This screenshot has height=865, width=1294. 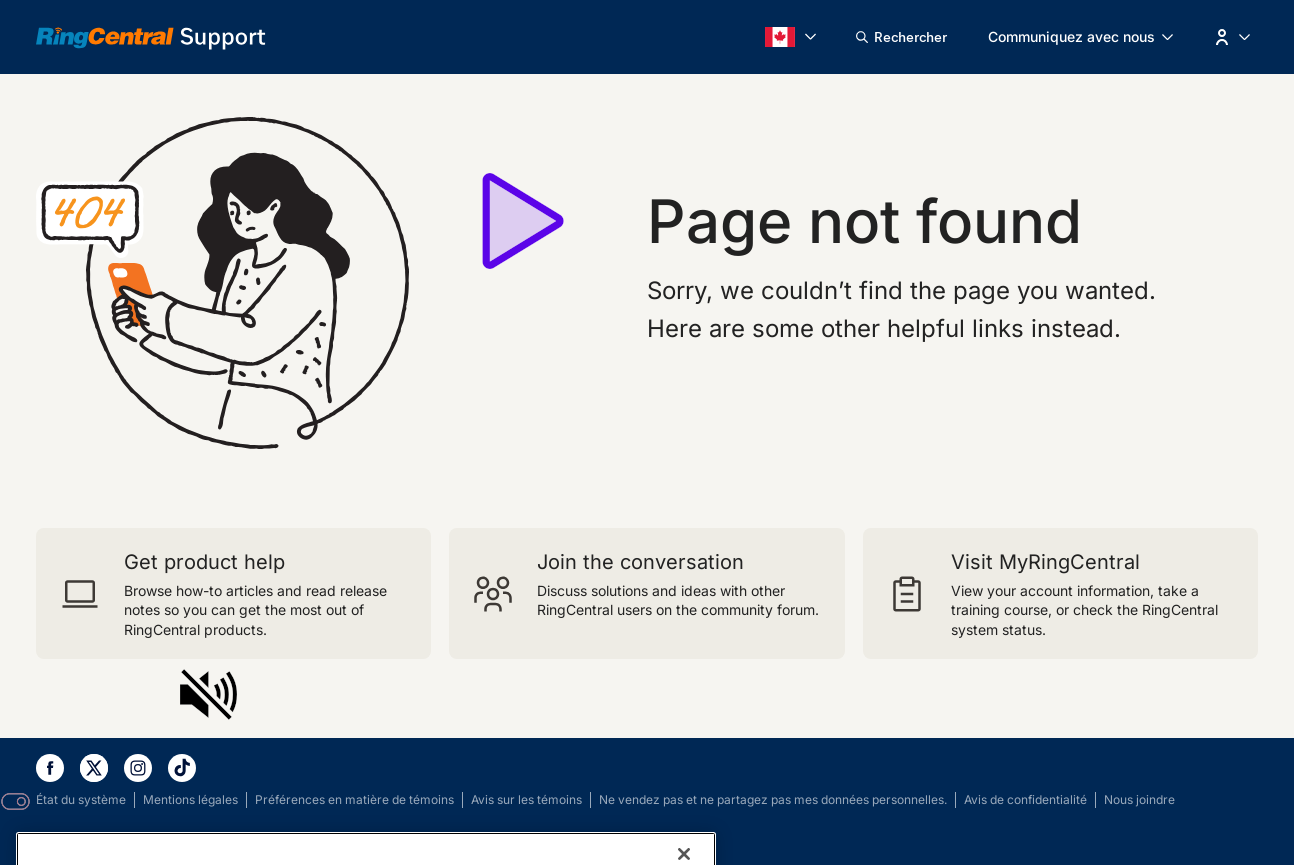 I want to click on mute audio or sound output, so click(x=208, y=694).